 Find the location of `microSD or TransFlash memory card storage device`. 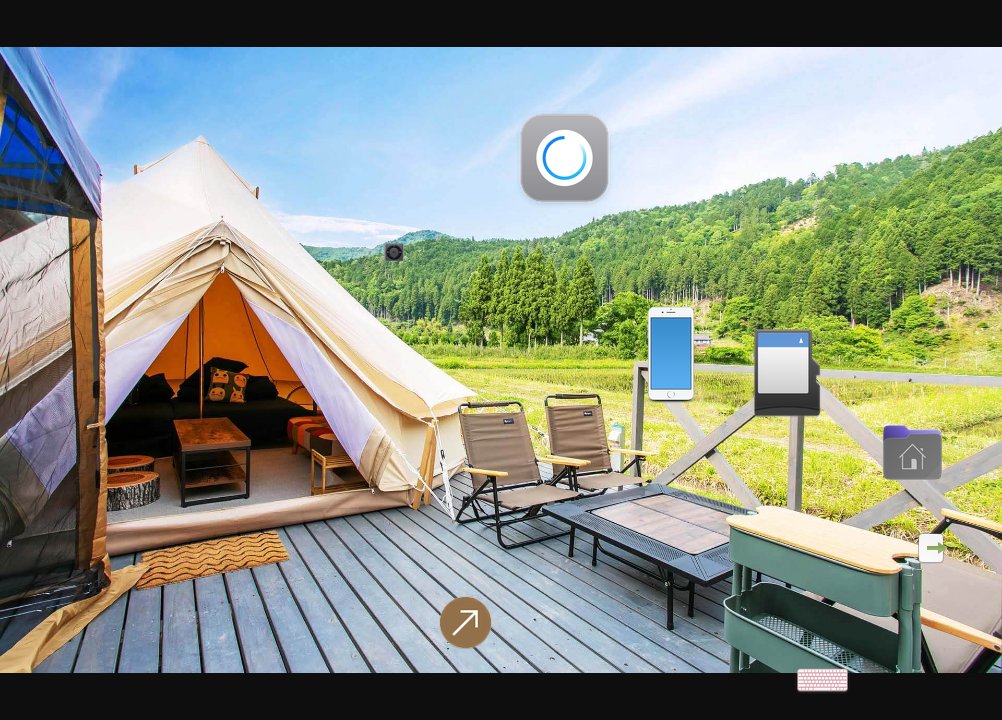

microSD or TransFlash memory card storage device is located at coordinates (788, 373).